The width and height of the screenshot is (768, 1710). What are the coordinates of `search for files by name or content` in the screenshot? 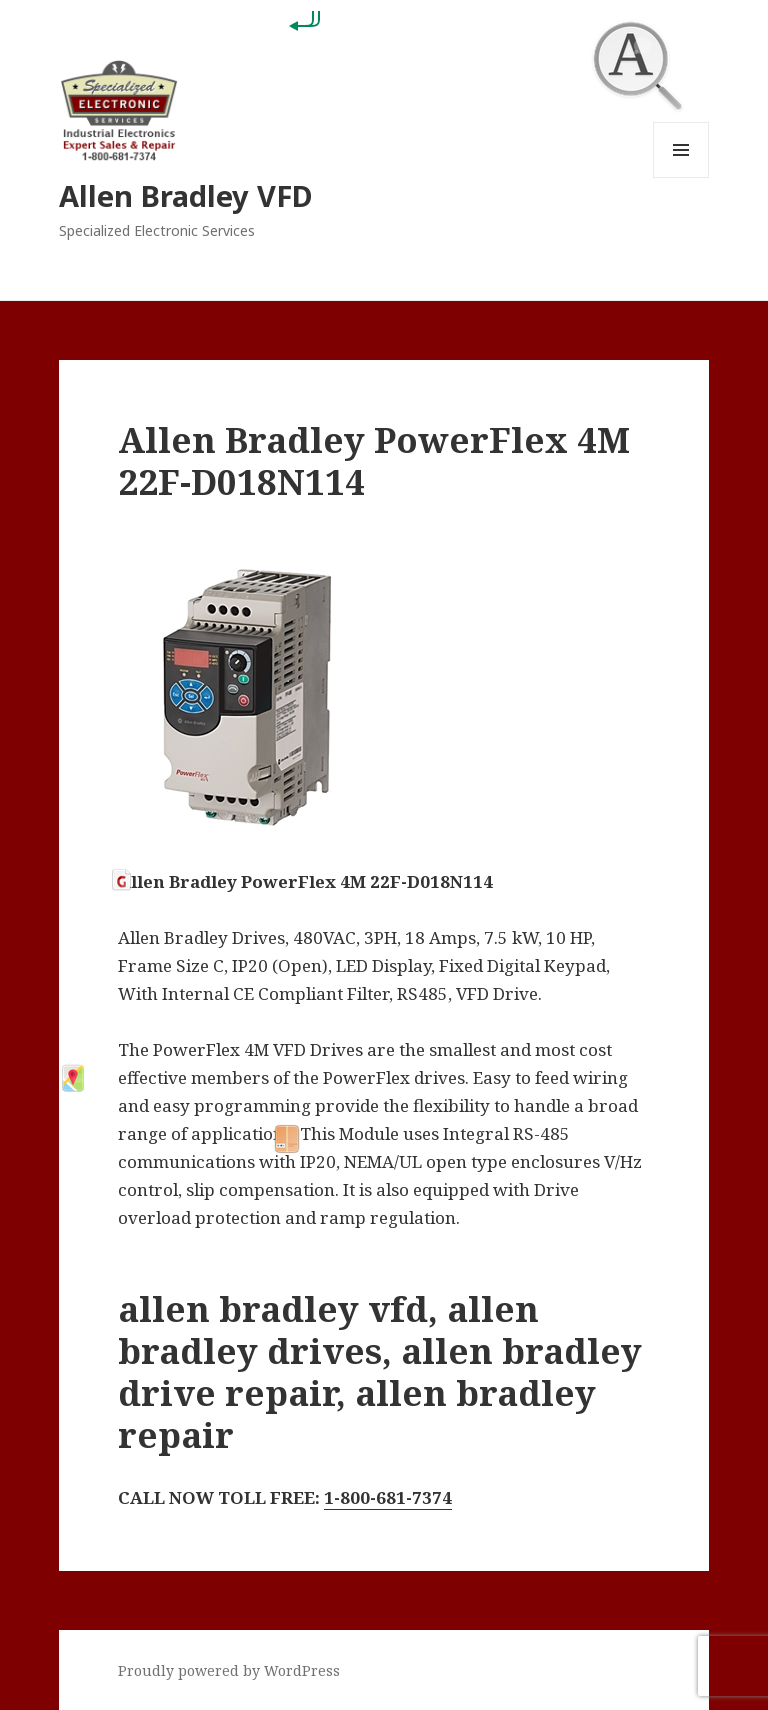 It's located at (637, 65).